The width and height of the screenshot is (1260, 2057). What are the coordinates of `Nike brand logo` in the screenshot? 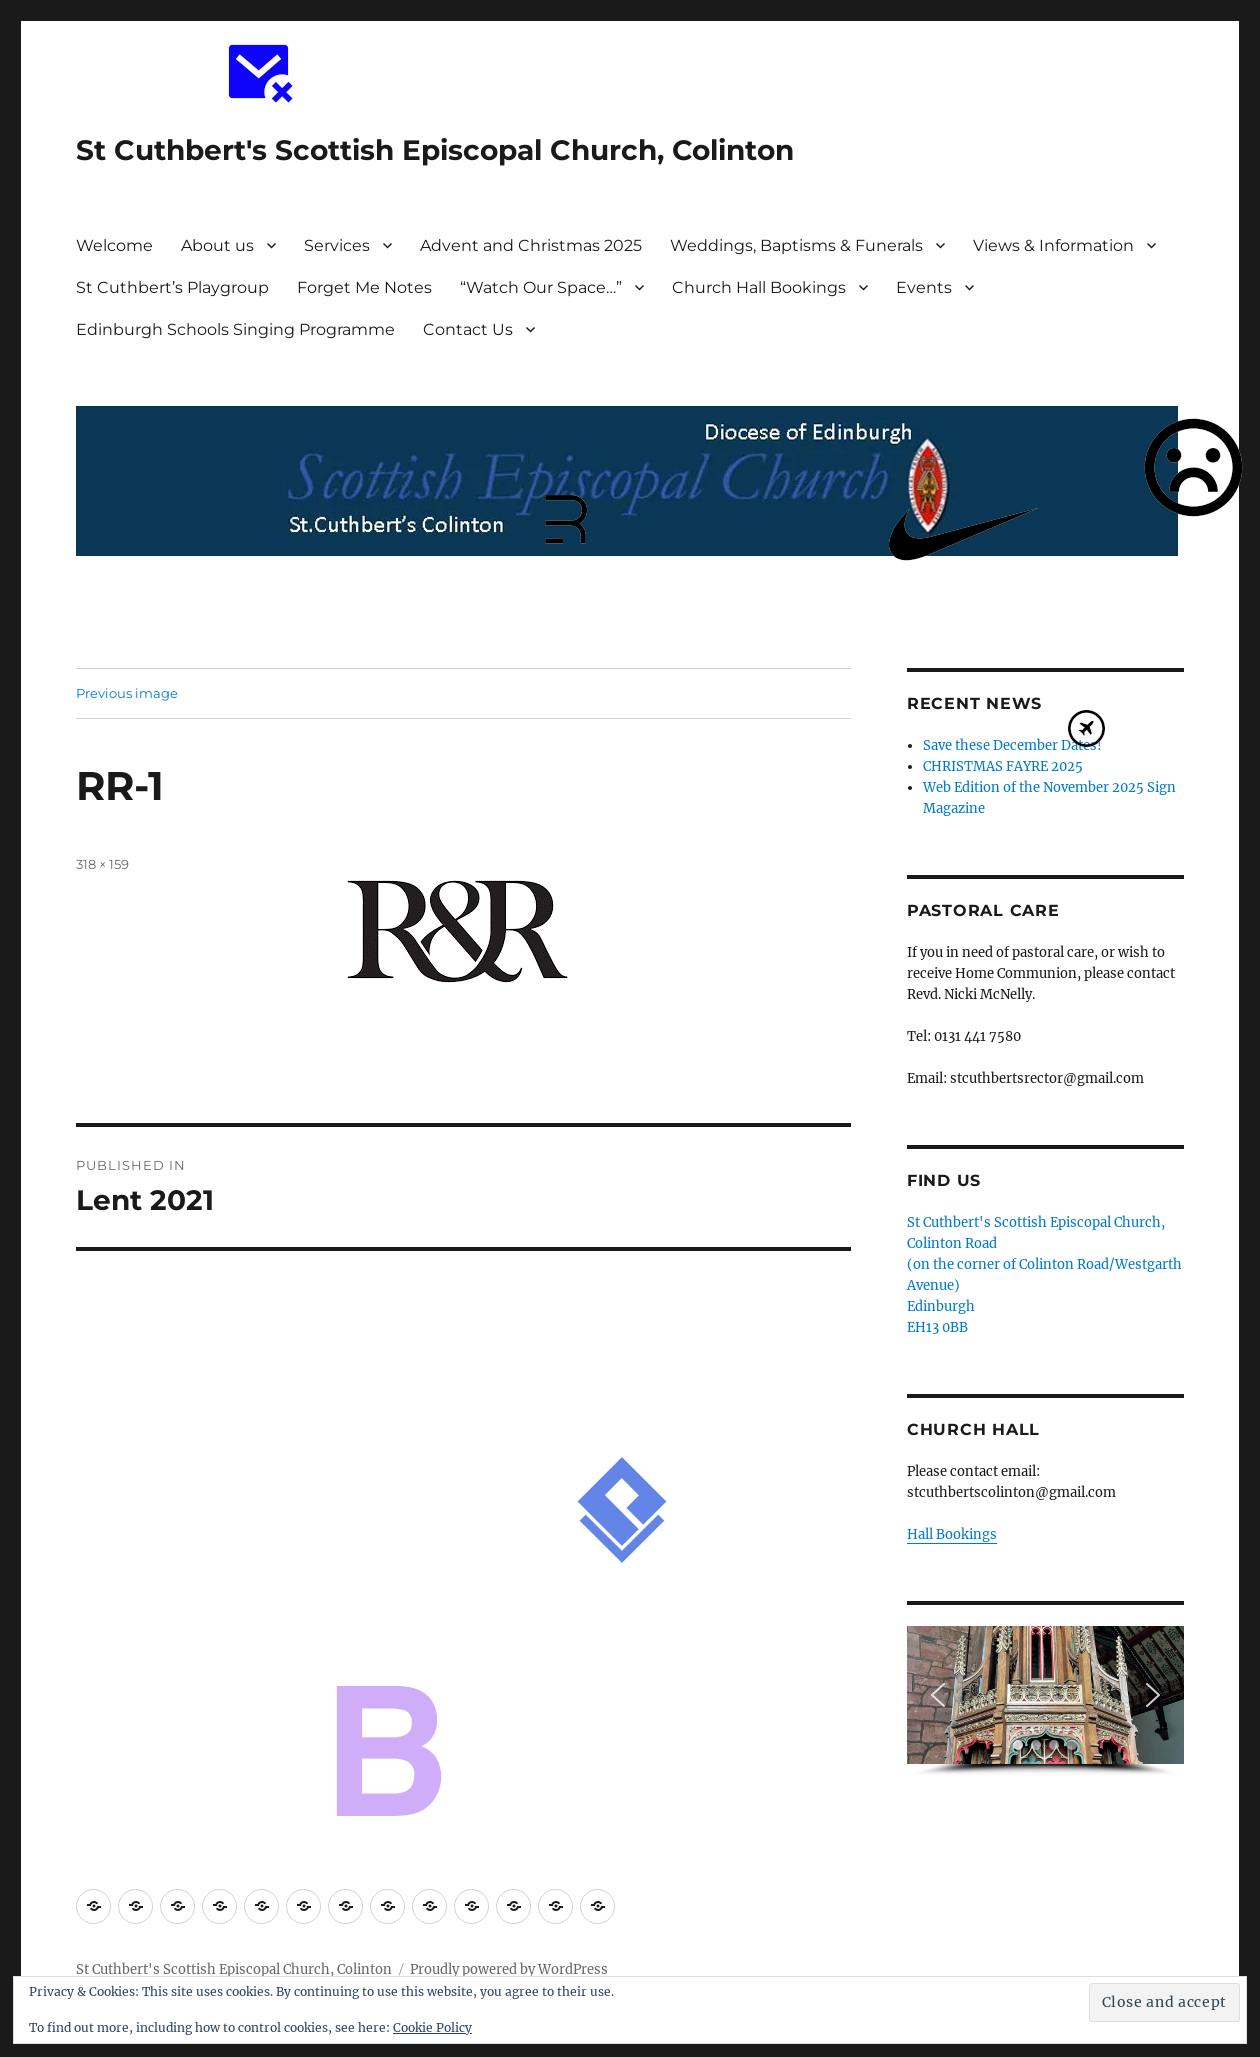 It's located at (964, 534).